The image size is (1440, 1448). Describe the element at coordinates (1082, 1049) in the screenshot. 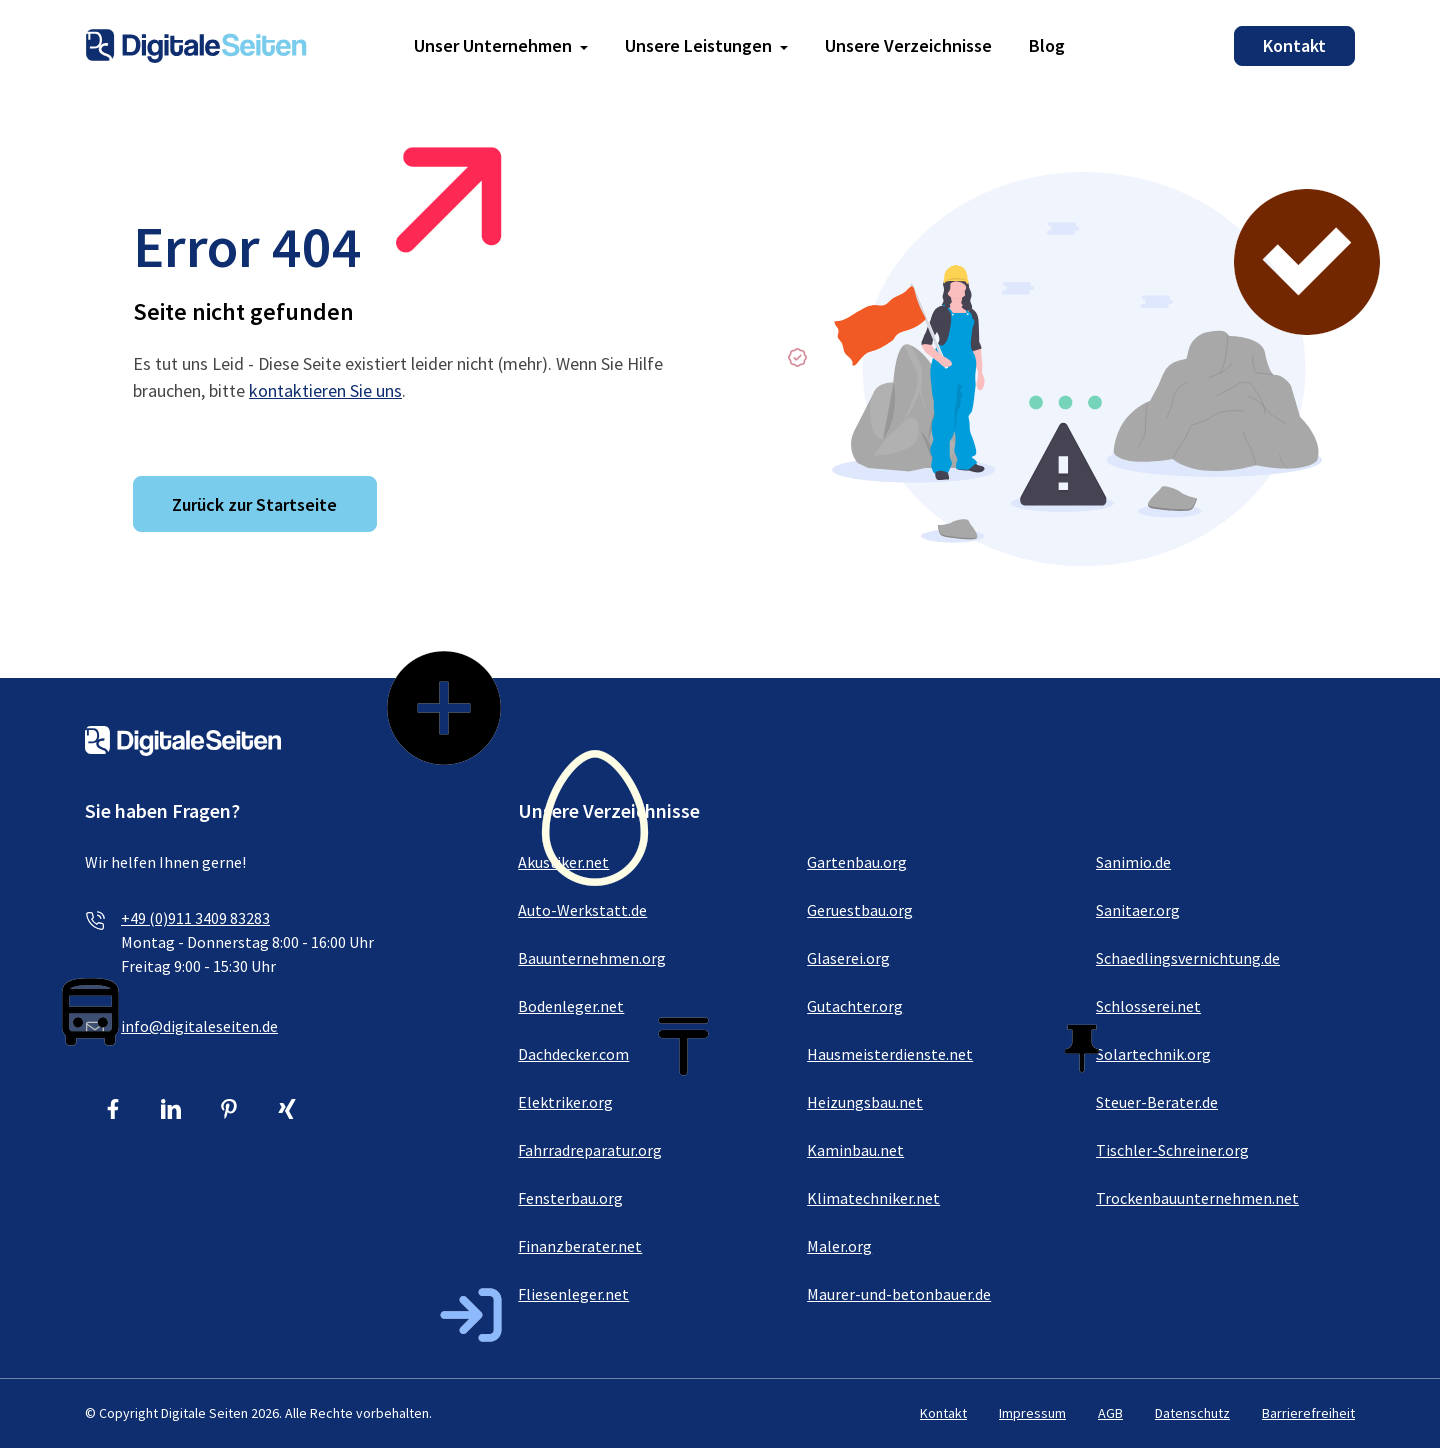

I see `pin item to keep it visible` at that location.